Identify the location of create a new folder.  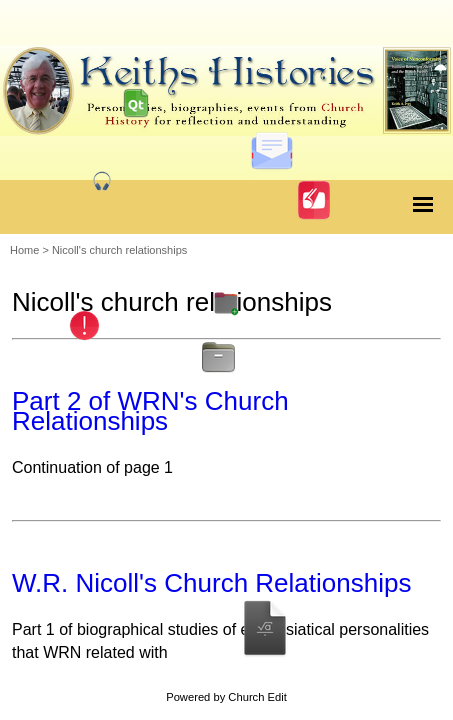
(226, 303).